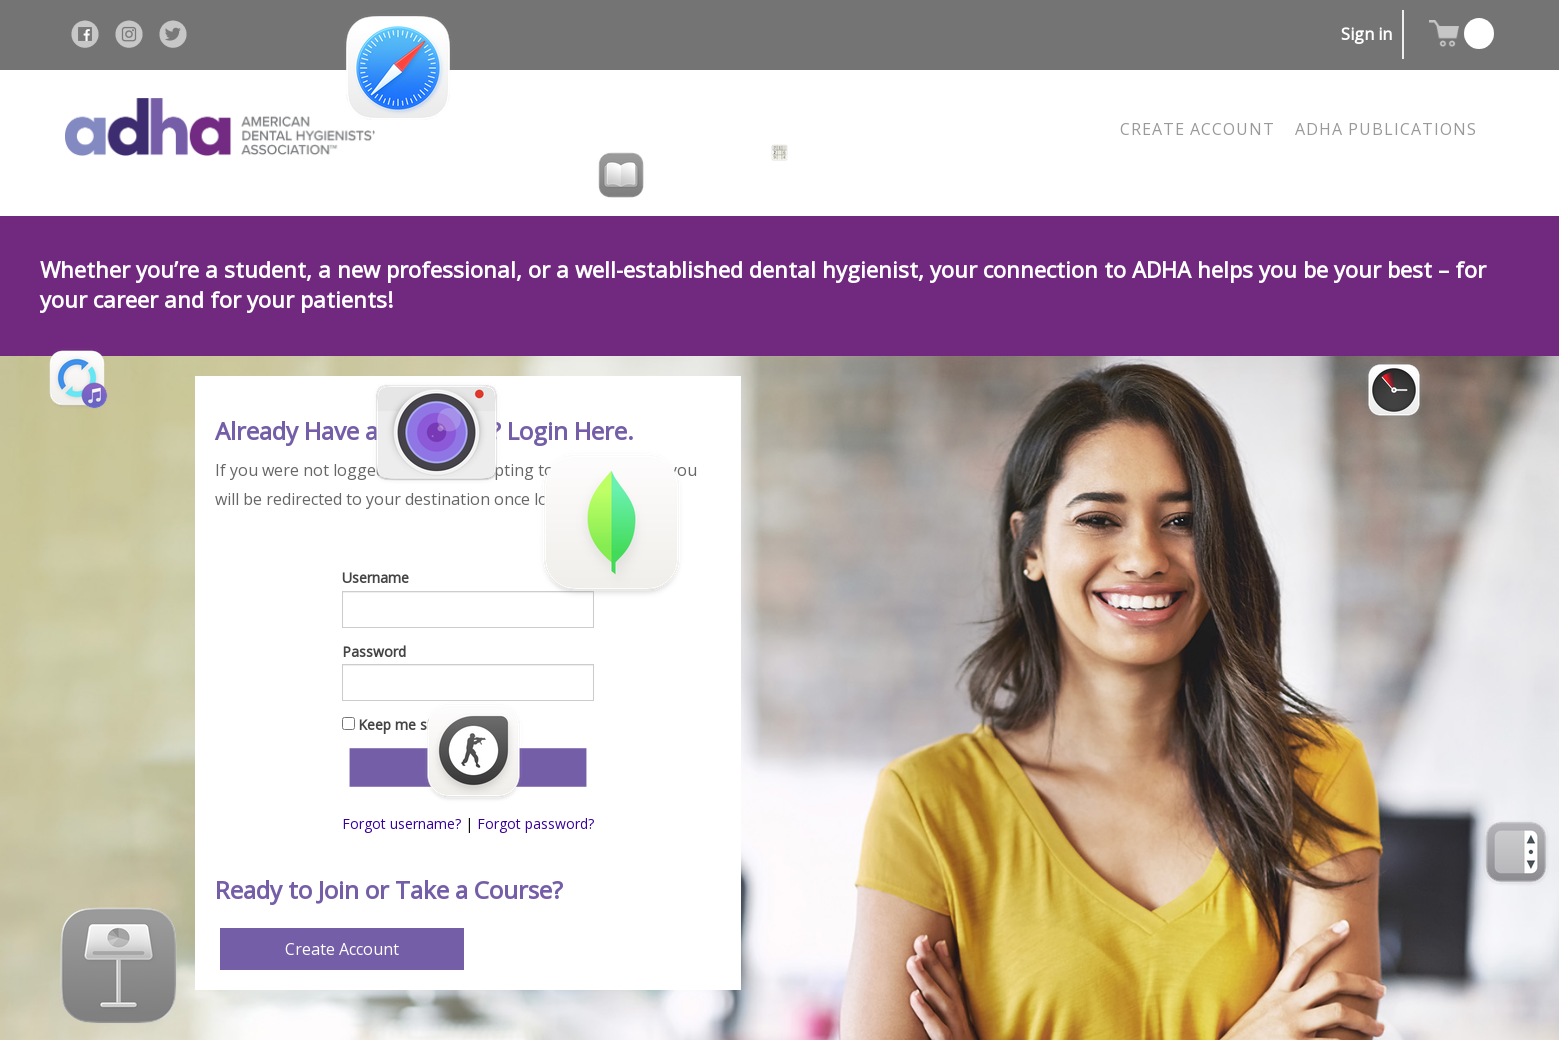  Describe the element at coordinates (398, 68) in the screenshot. I see `open Safari web browser` at that location.